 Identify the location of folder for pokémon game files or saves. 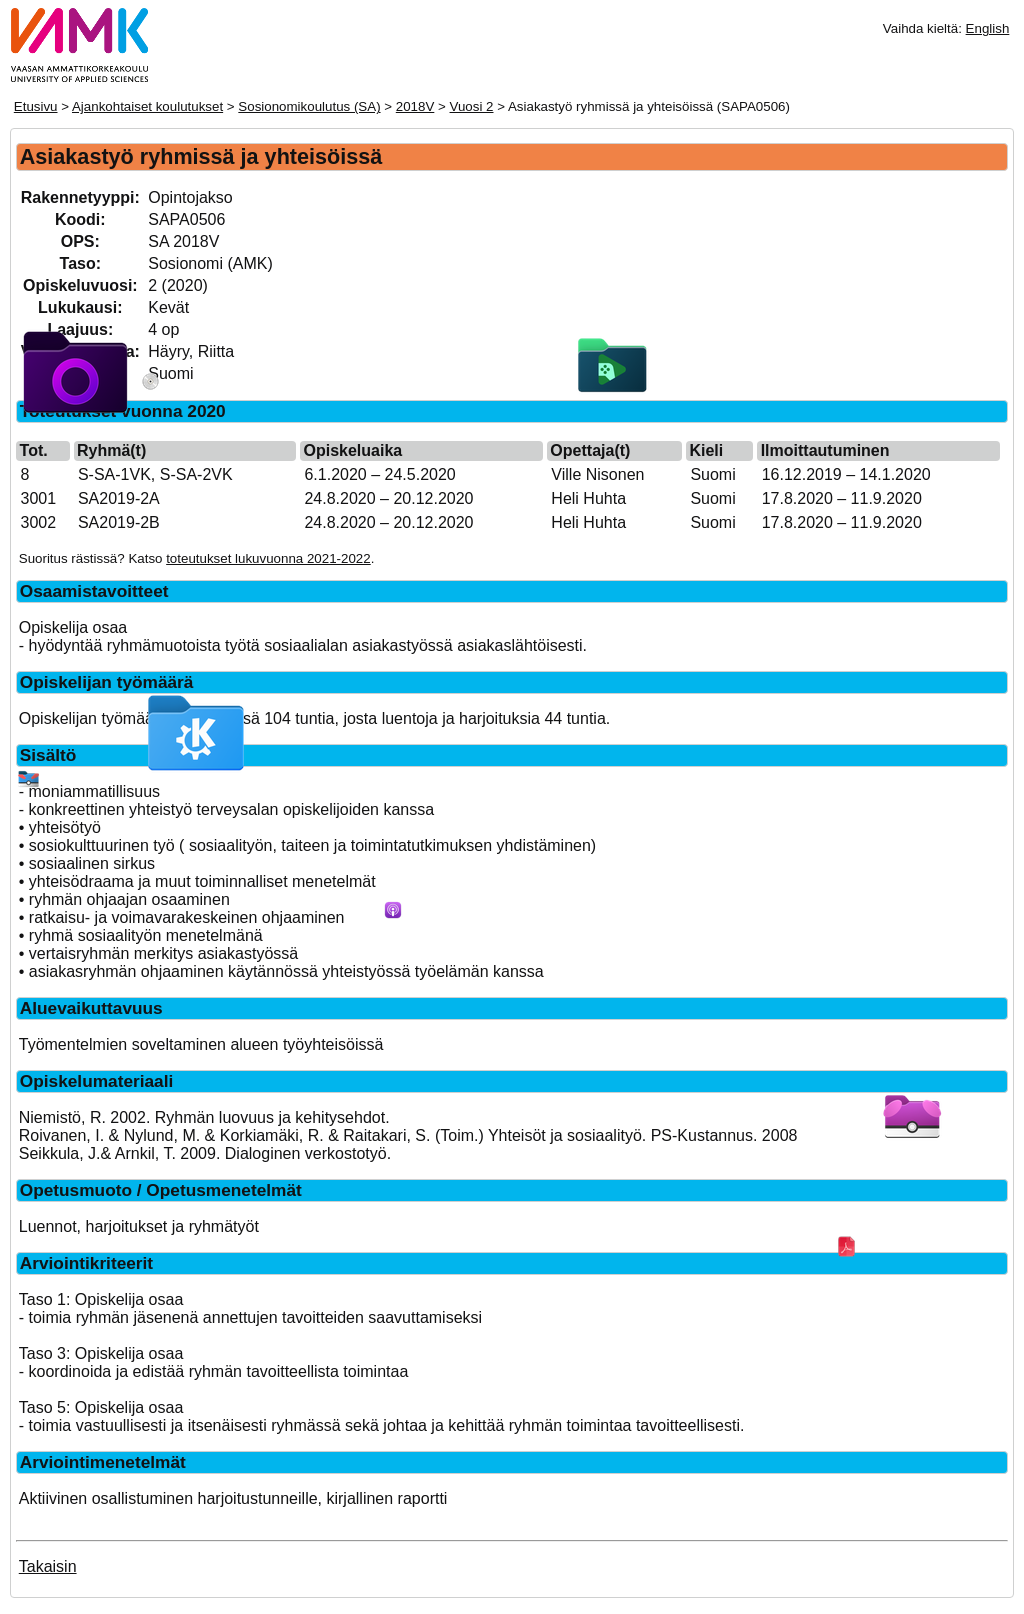
(28, 779).